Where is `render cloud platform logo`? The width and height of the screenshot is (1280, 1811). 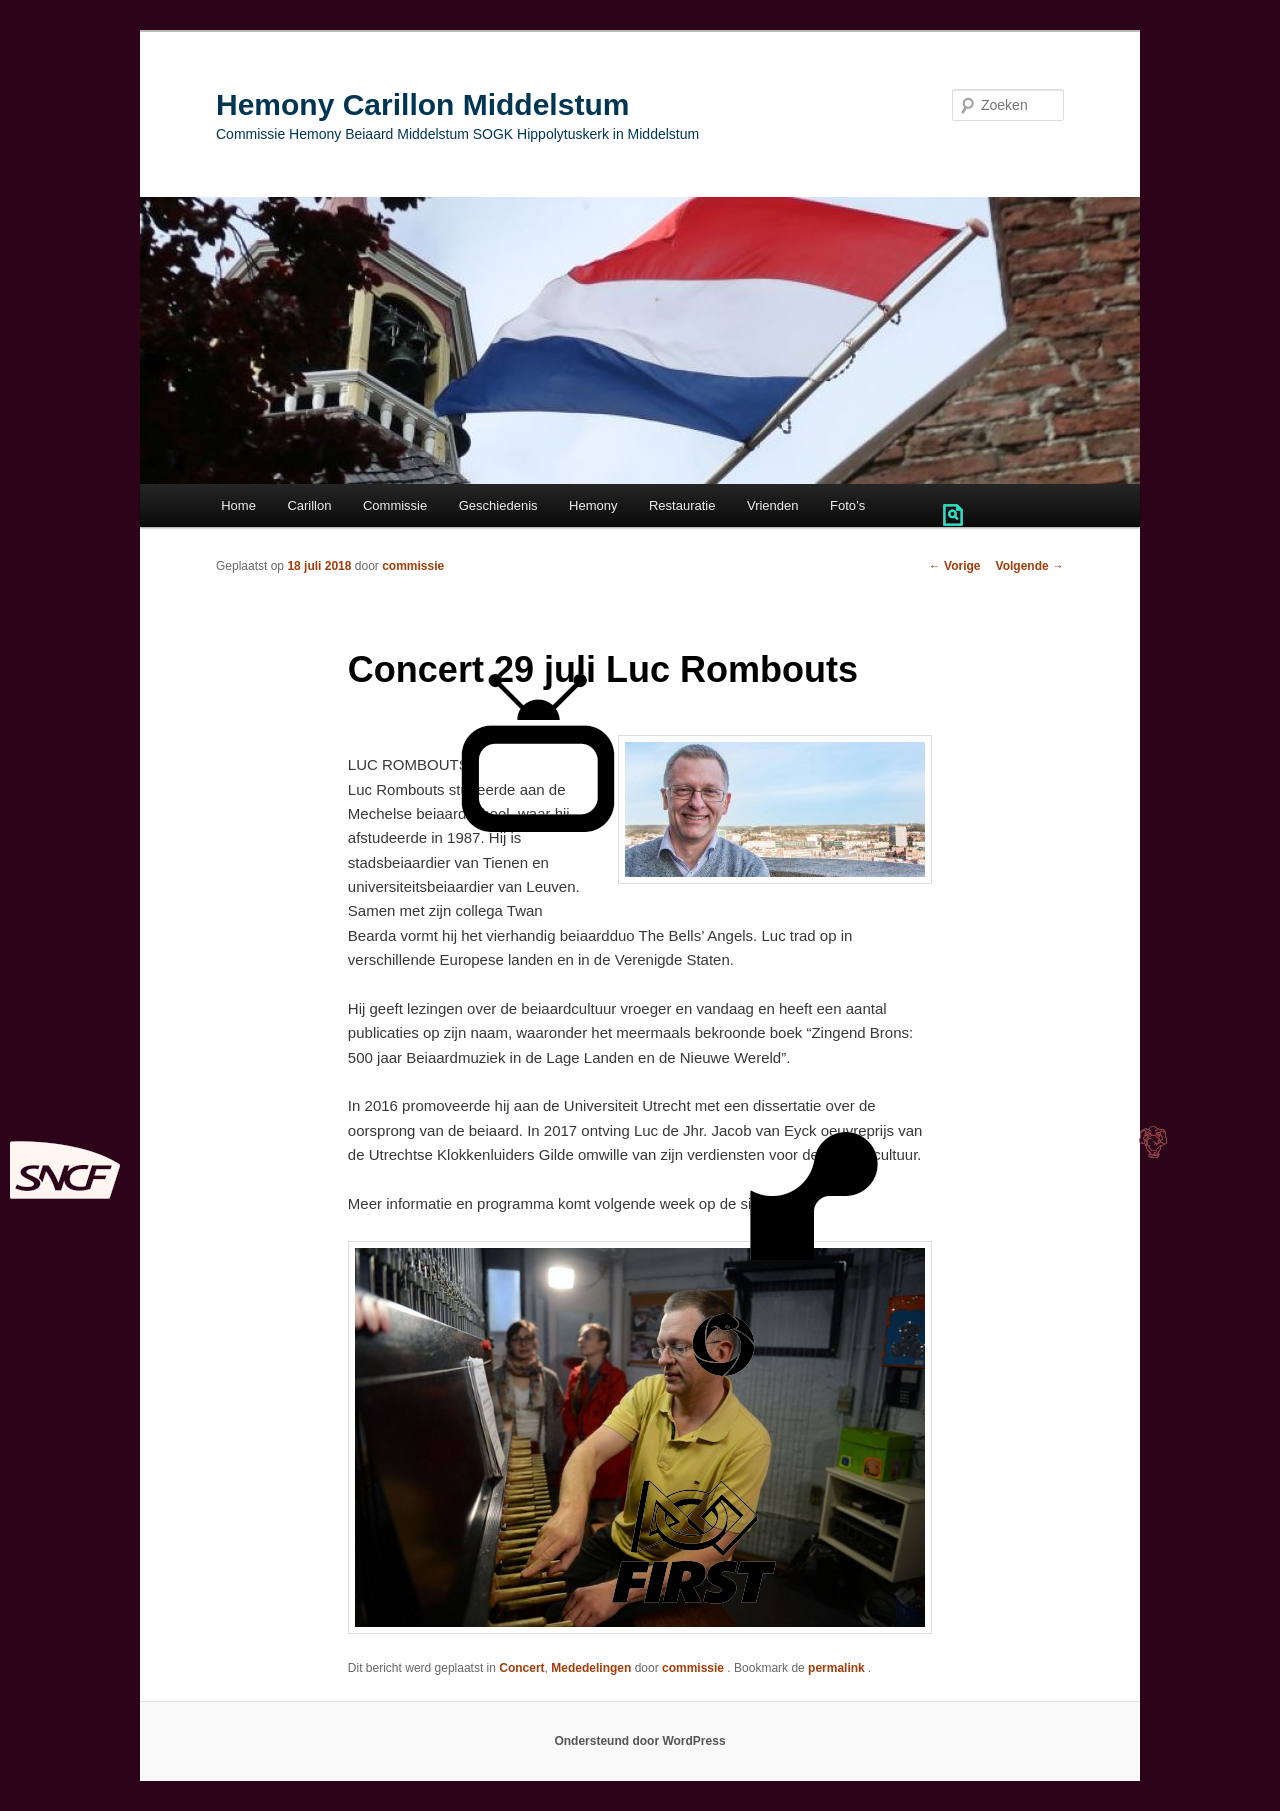 render cloud platform logo is located at coordinates (814, 1196).